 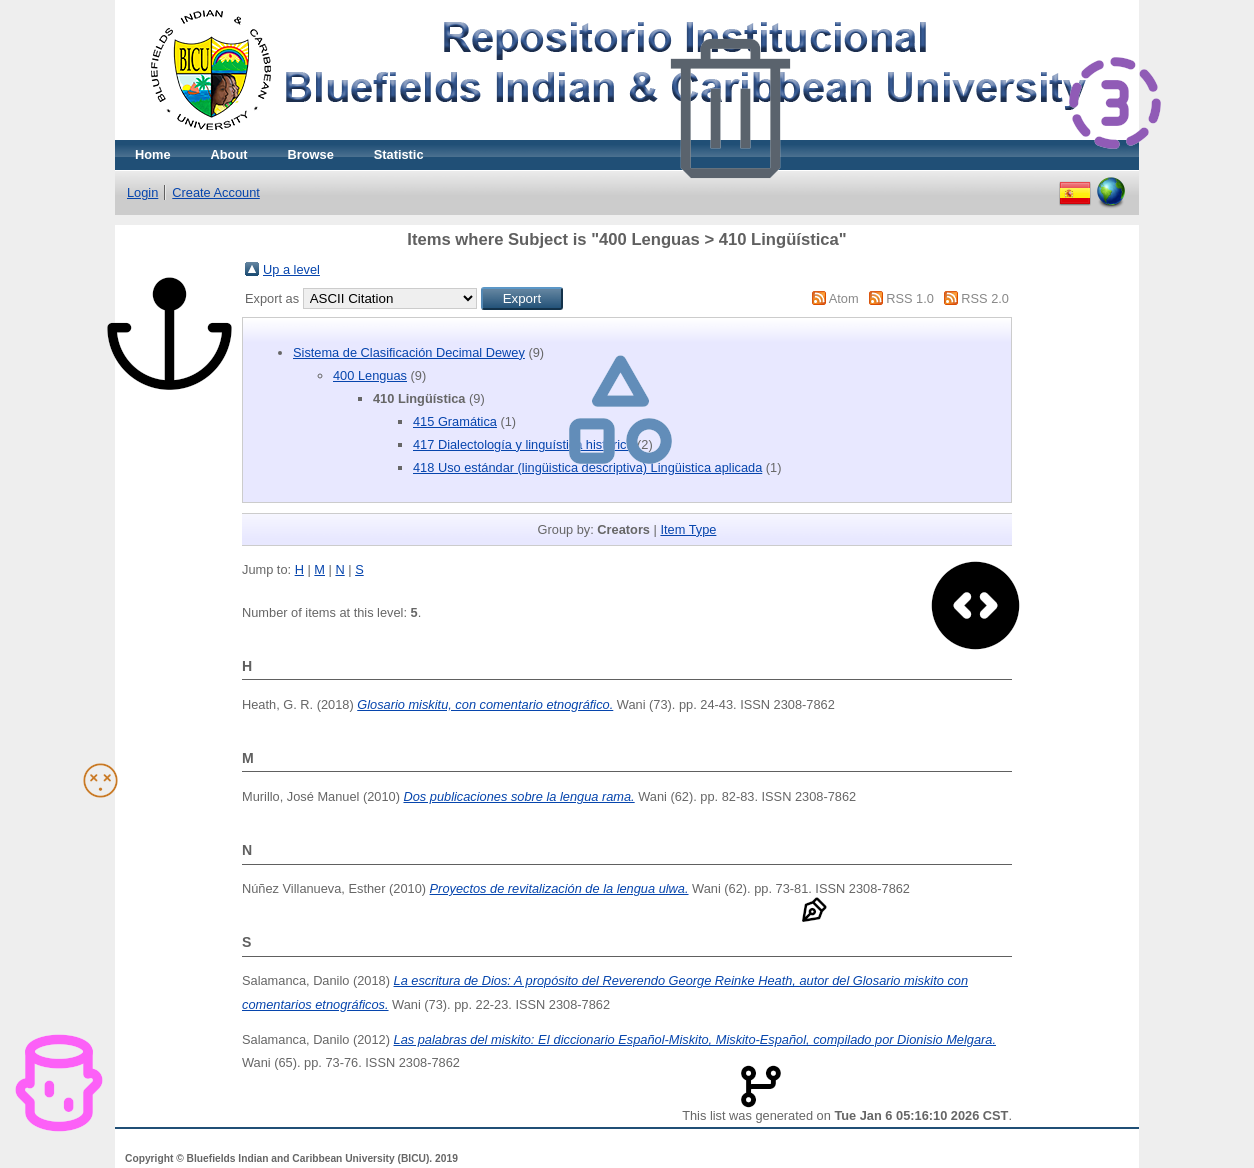 I want to click on step 3 of a multi-step process, so click(x=1115, y=103).